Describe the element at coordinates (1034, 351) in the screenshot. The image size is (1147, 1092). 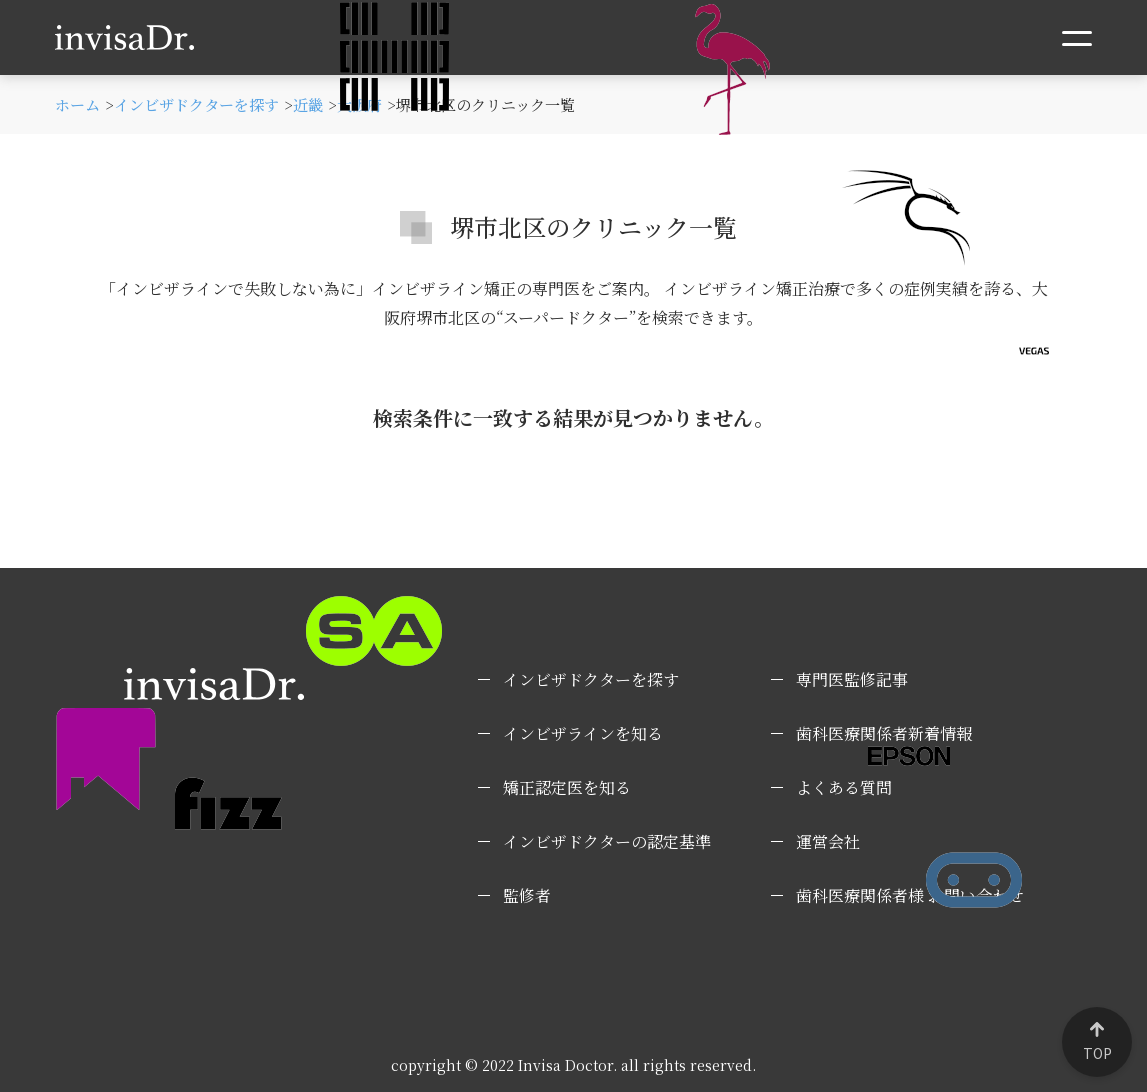
I see `vegas creative software brand logo` at that location.